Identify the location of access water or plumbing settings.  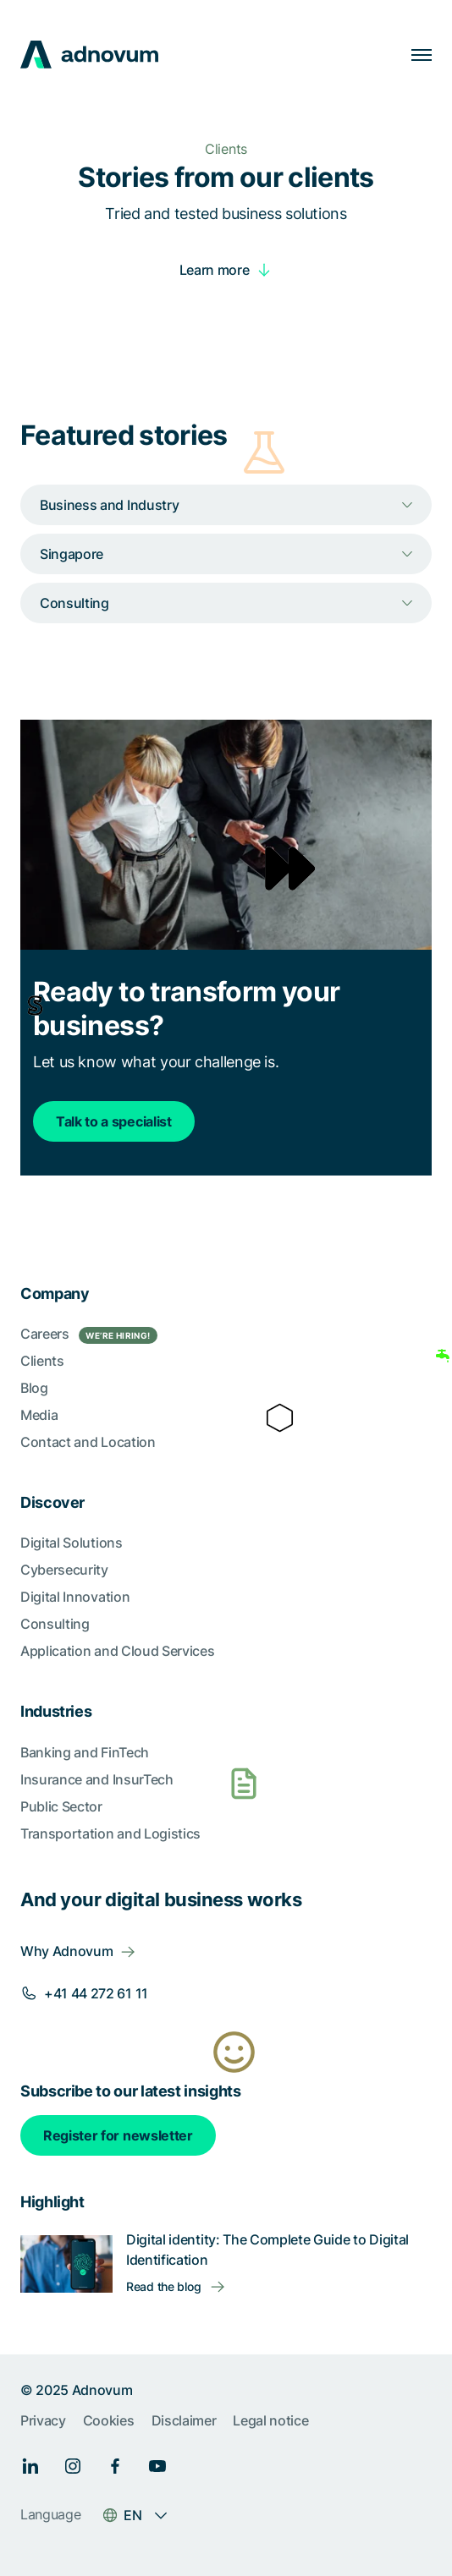
(443, 1355).